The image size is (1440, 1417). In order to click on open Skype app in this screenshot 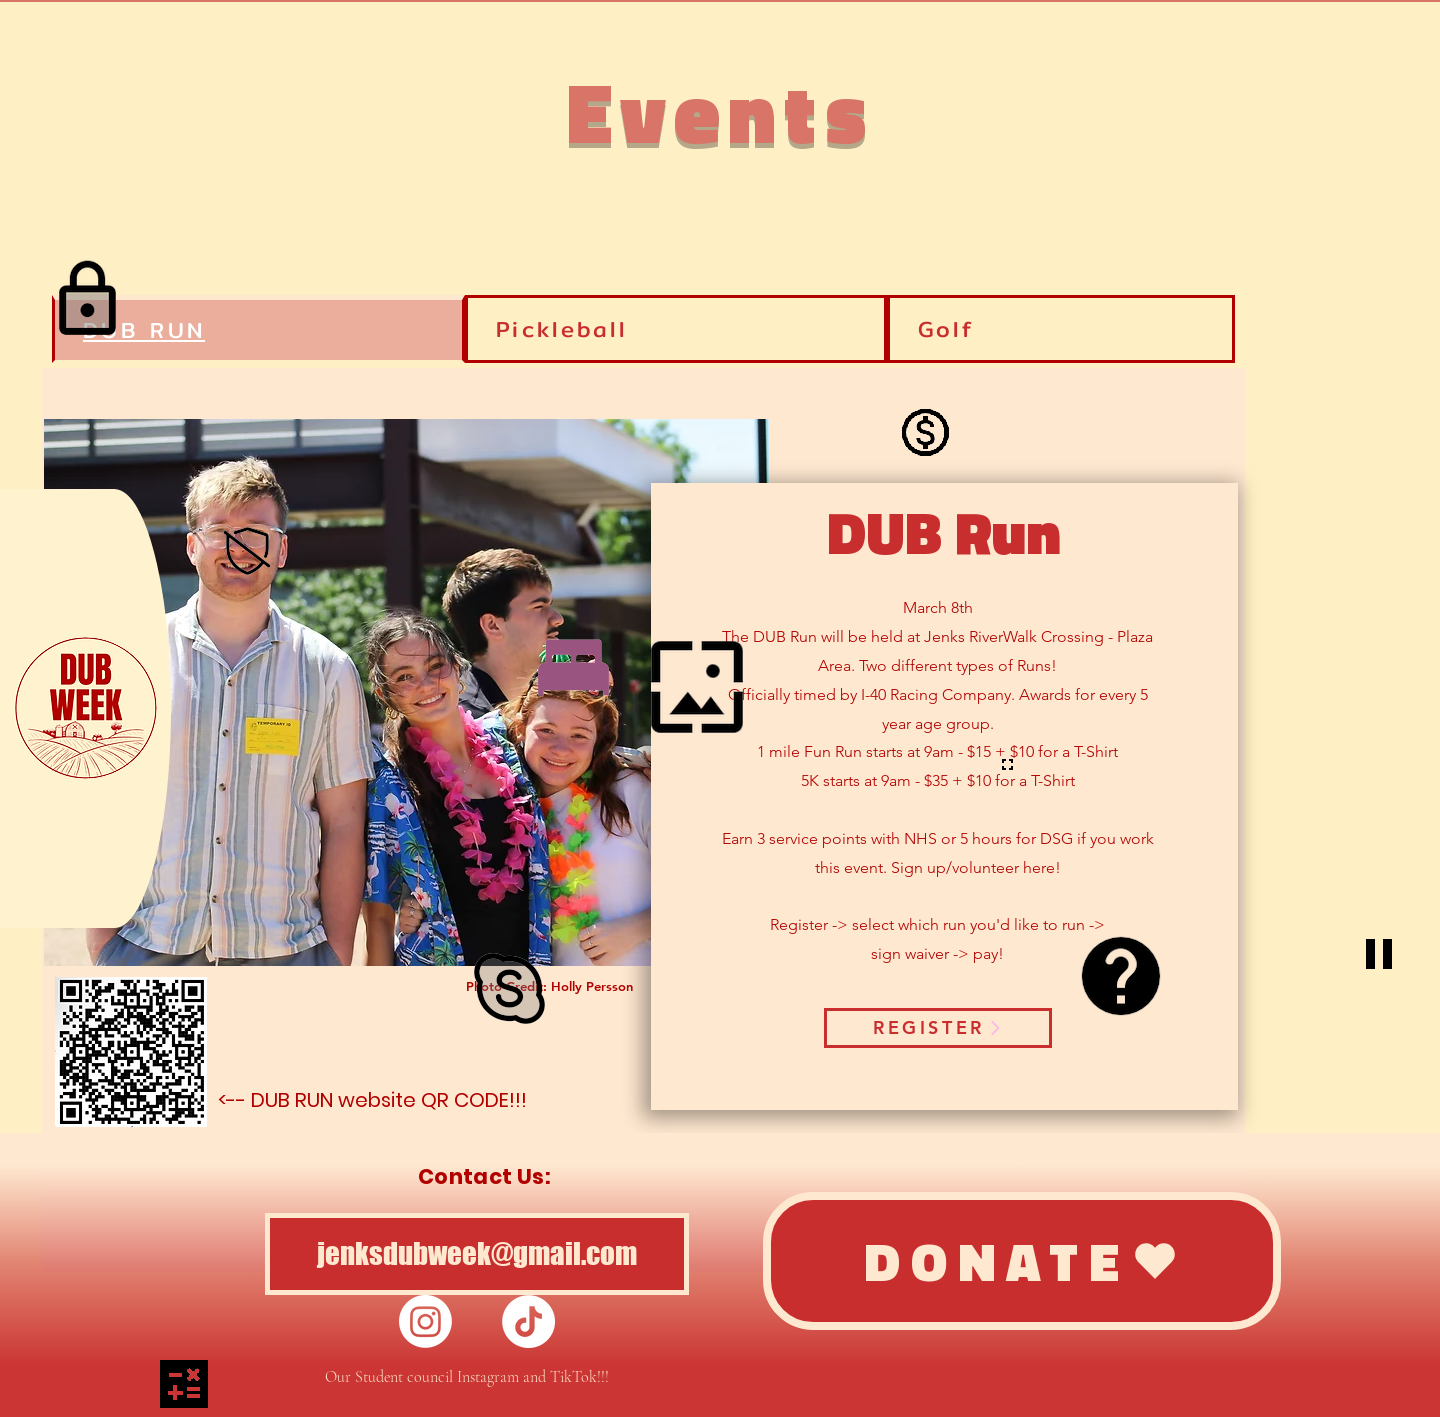, I will do `click(509, 988)`.